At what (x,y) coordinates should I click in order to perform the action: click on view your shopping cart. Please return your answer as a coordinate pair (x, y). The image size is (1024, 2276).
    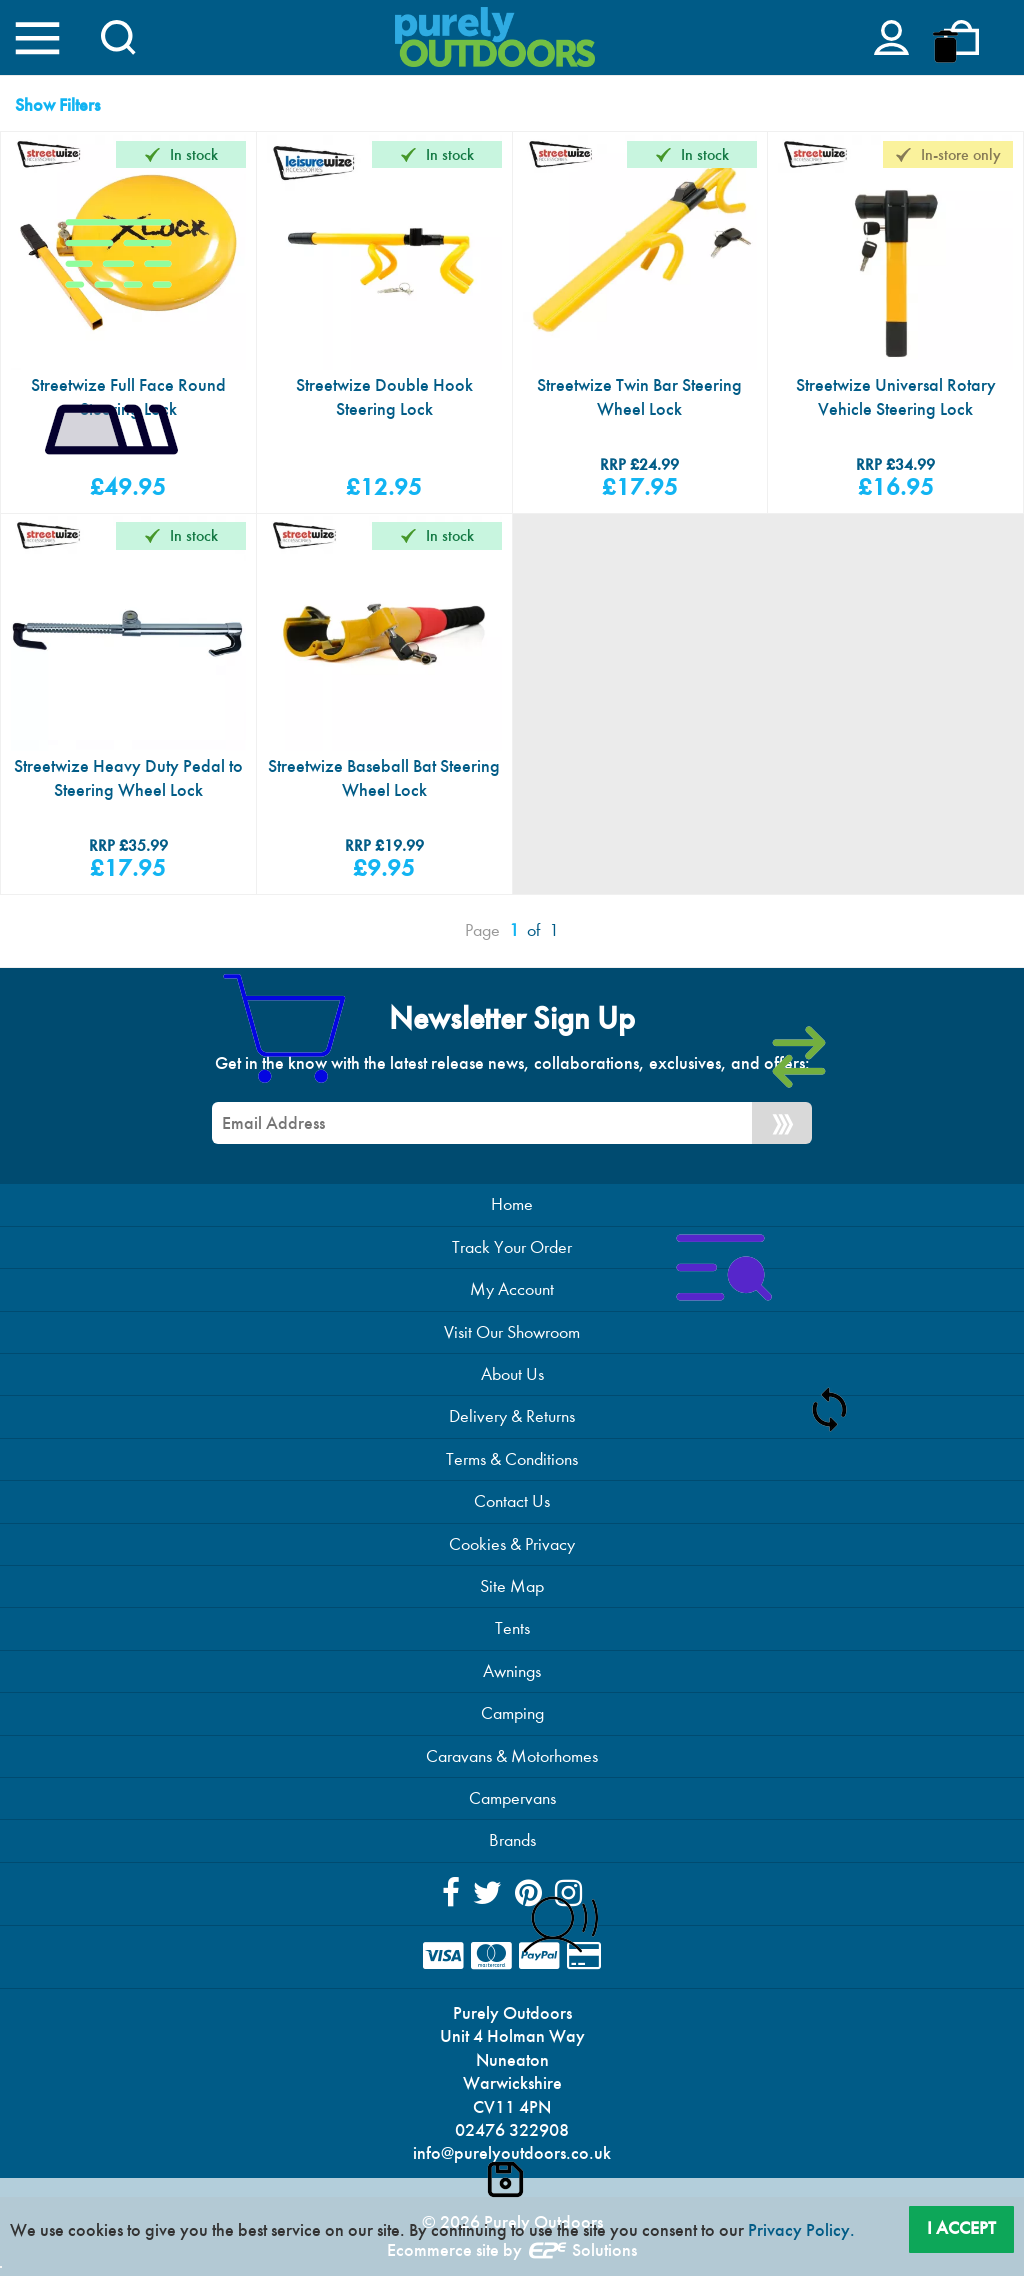
    Looking at the image, I should click on (286, 1028).